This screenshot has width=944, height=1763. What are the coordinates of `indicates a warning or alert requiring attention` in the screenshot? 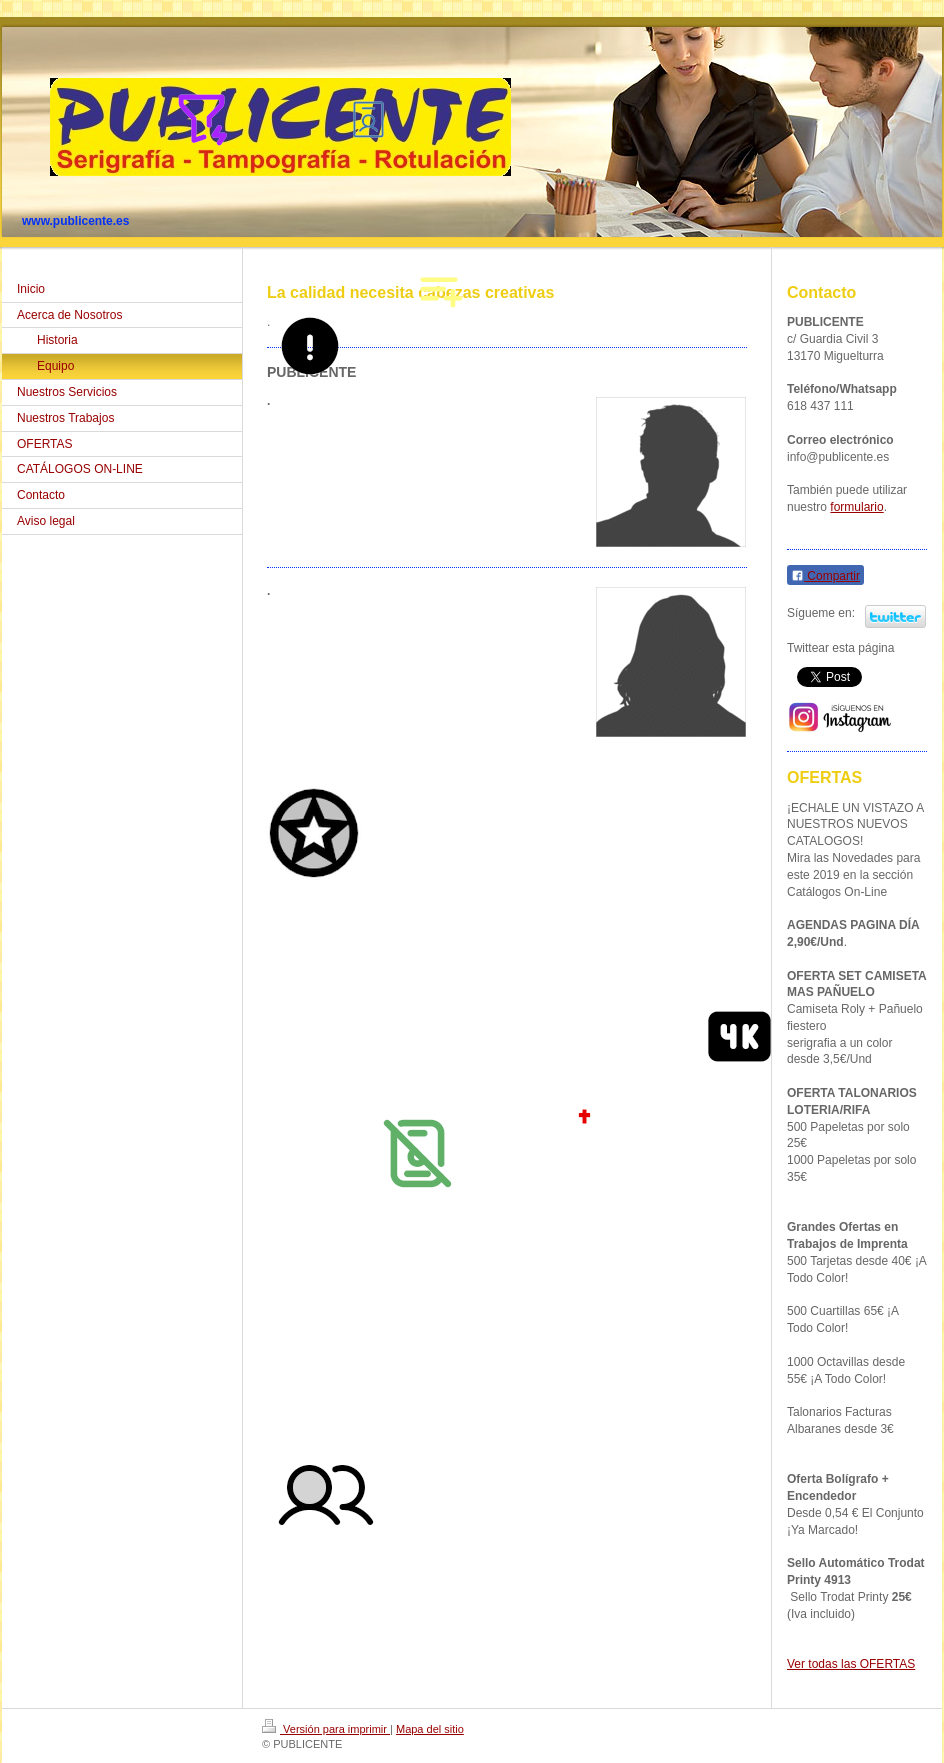 It's located at (310, 346).